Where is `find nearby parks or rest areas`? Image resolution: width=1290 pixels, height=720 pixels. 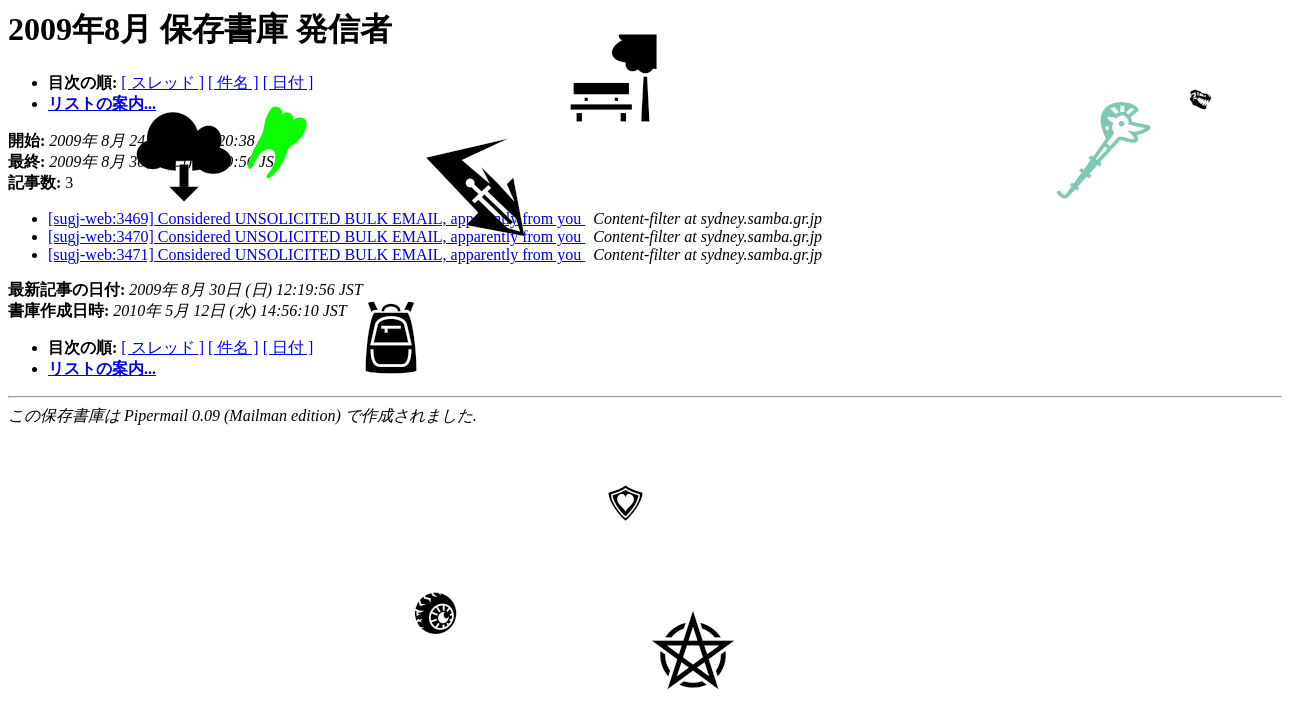
find nearby parks or rest areas is located at coordinates (613, 78).